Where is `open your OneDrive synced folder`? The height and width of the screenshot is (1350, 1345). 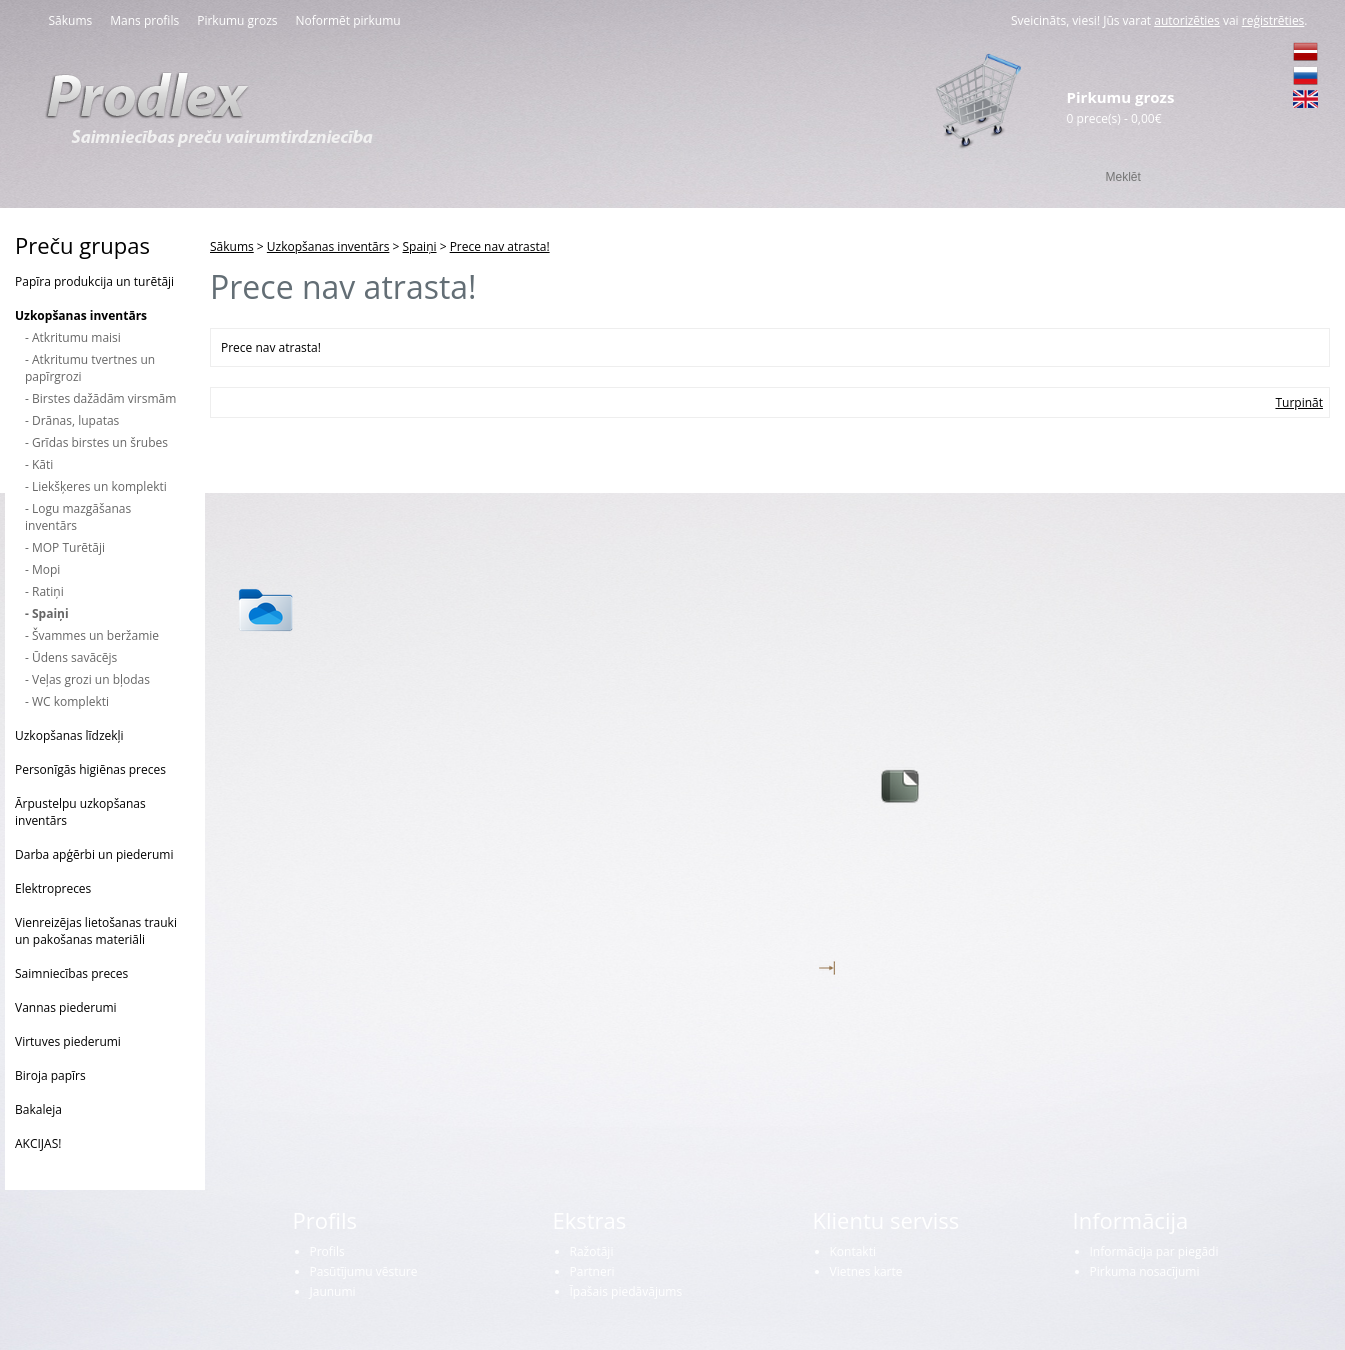 open your OneDrive synced folder is located at coordinates (265, 611).